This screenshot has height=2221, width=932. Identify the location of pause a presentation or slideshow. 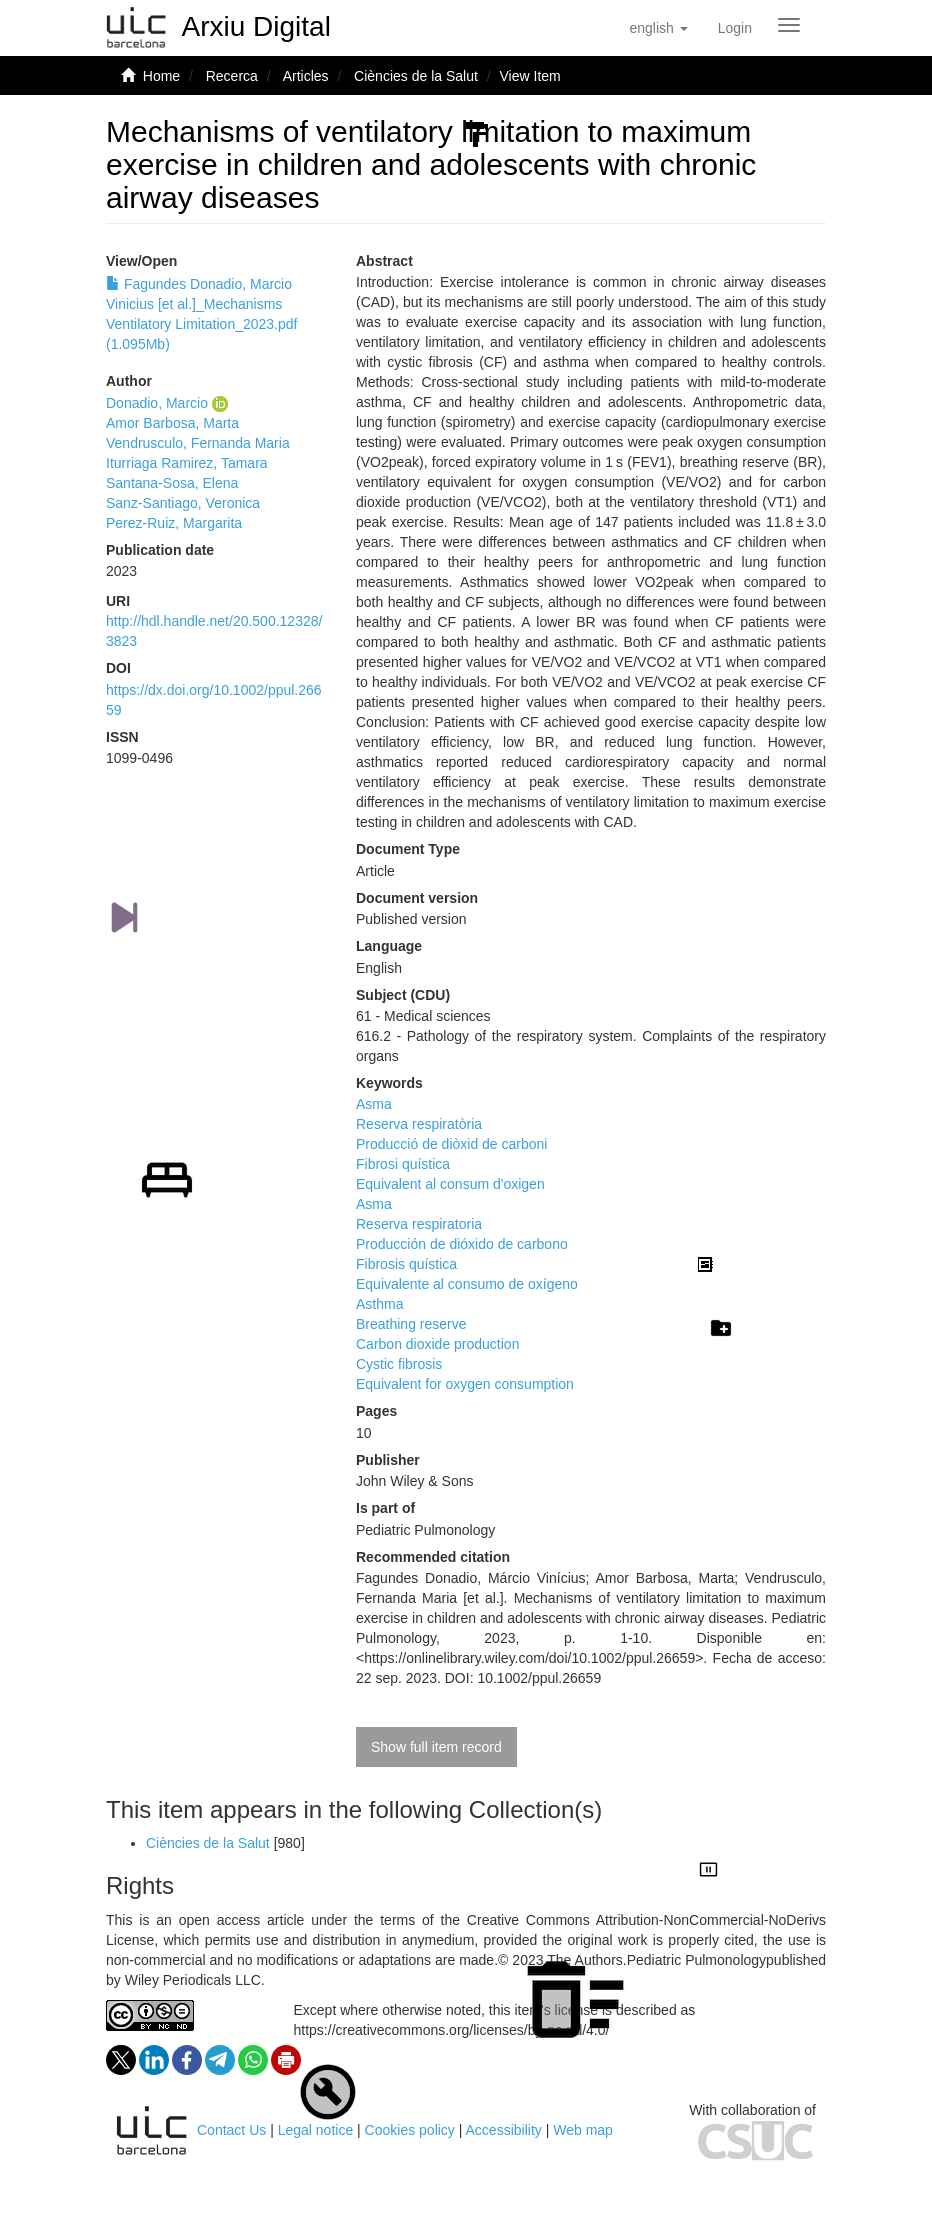
(708, 1869).